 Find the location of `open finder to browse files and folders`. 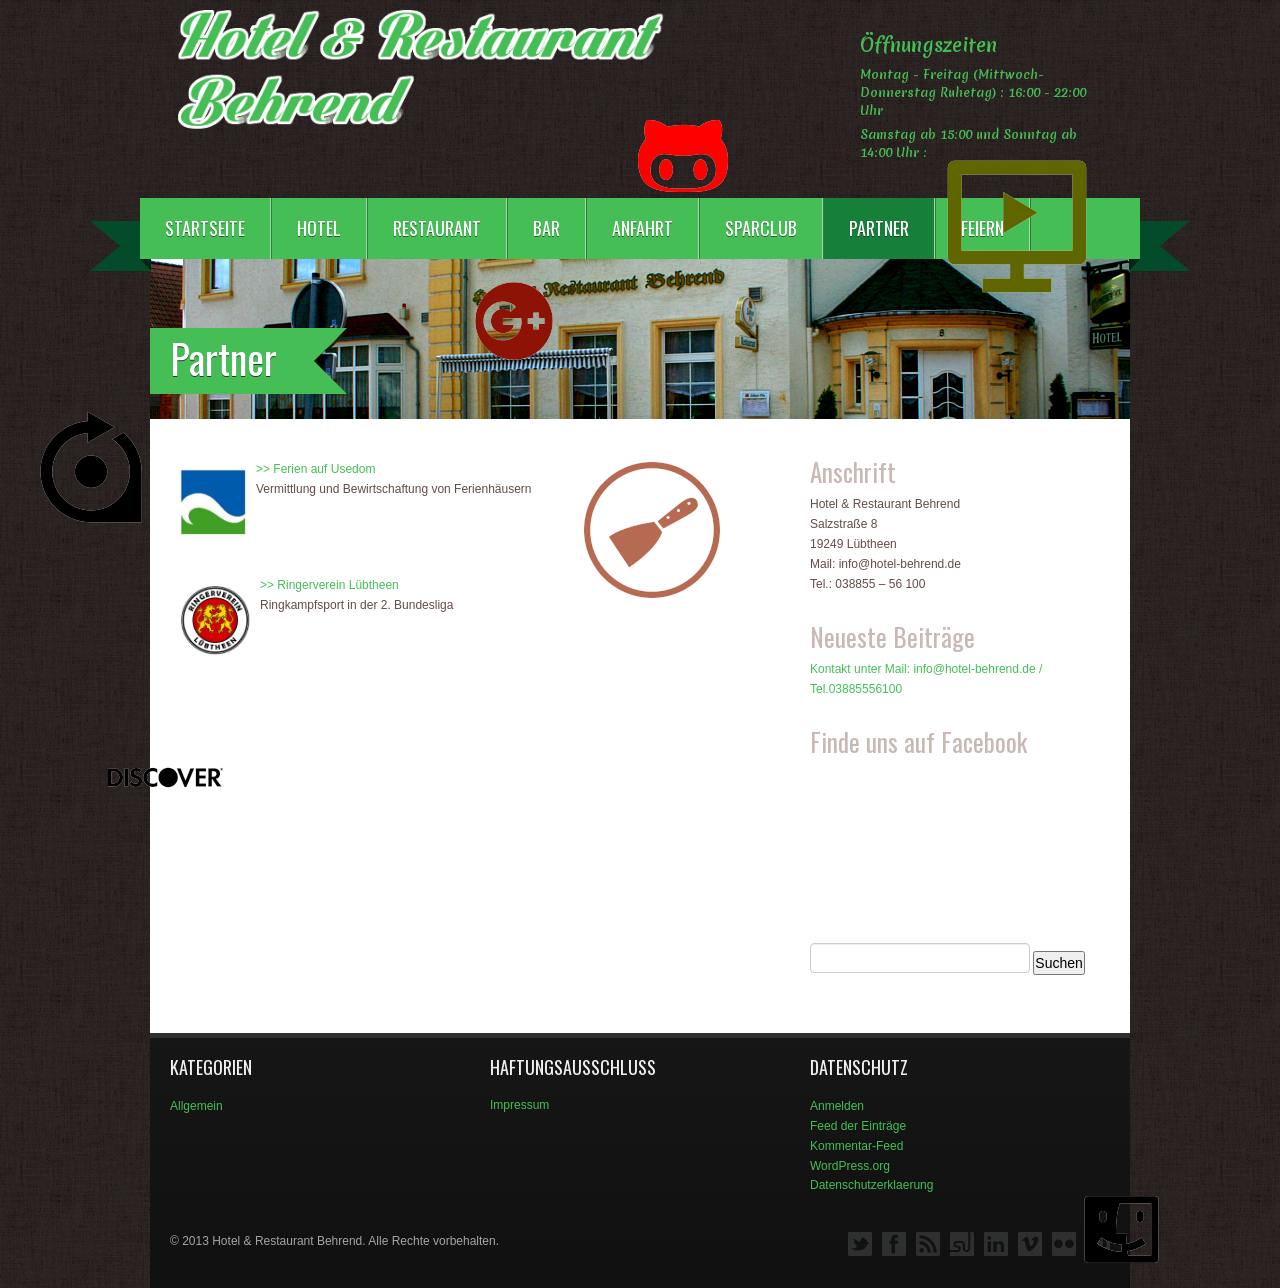

open finder to browse files and folders is located at coordinates (1121, 1229).